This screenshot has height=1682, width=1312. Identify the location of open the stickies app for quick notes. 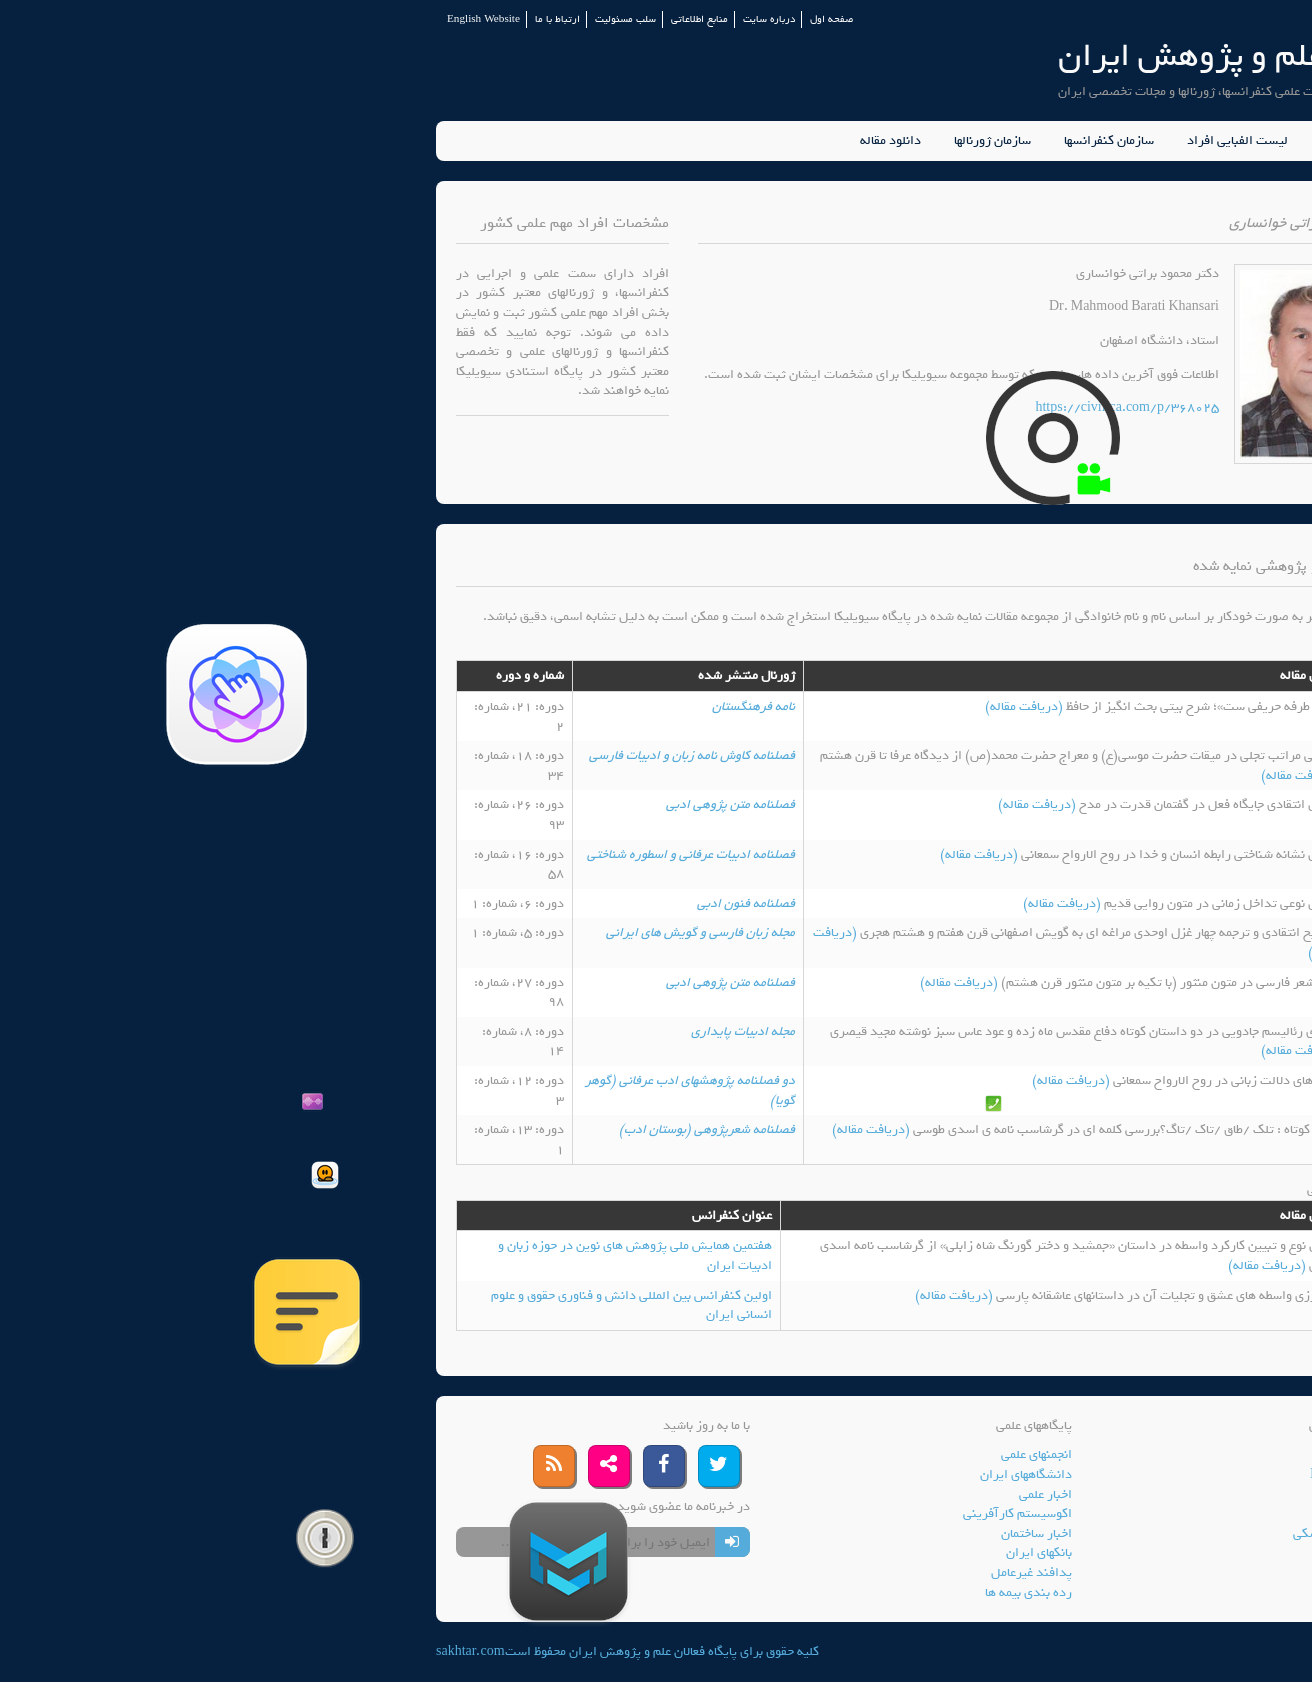
(307, 1312).